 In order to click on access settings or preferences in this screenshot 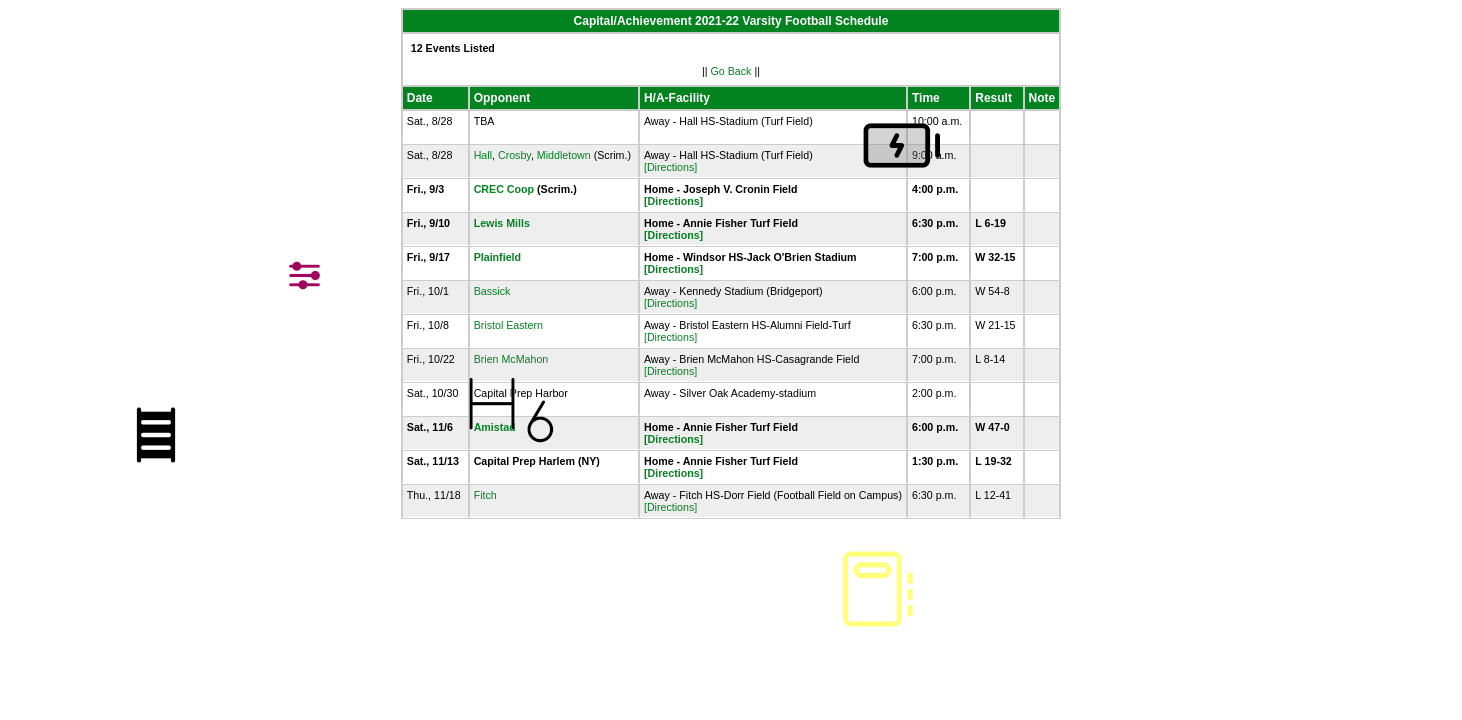, I will do `click(304, 275)`.